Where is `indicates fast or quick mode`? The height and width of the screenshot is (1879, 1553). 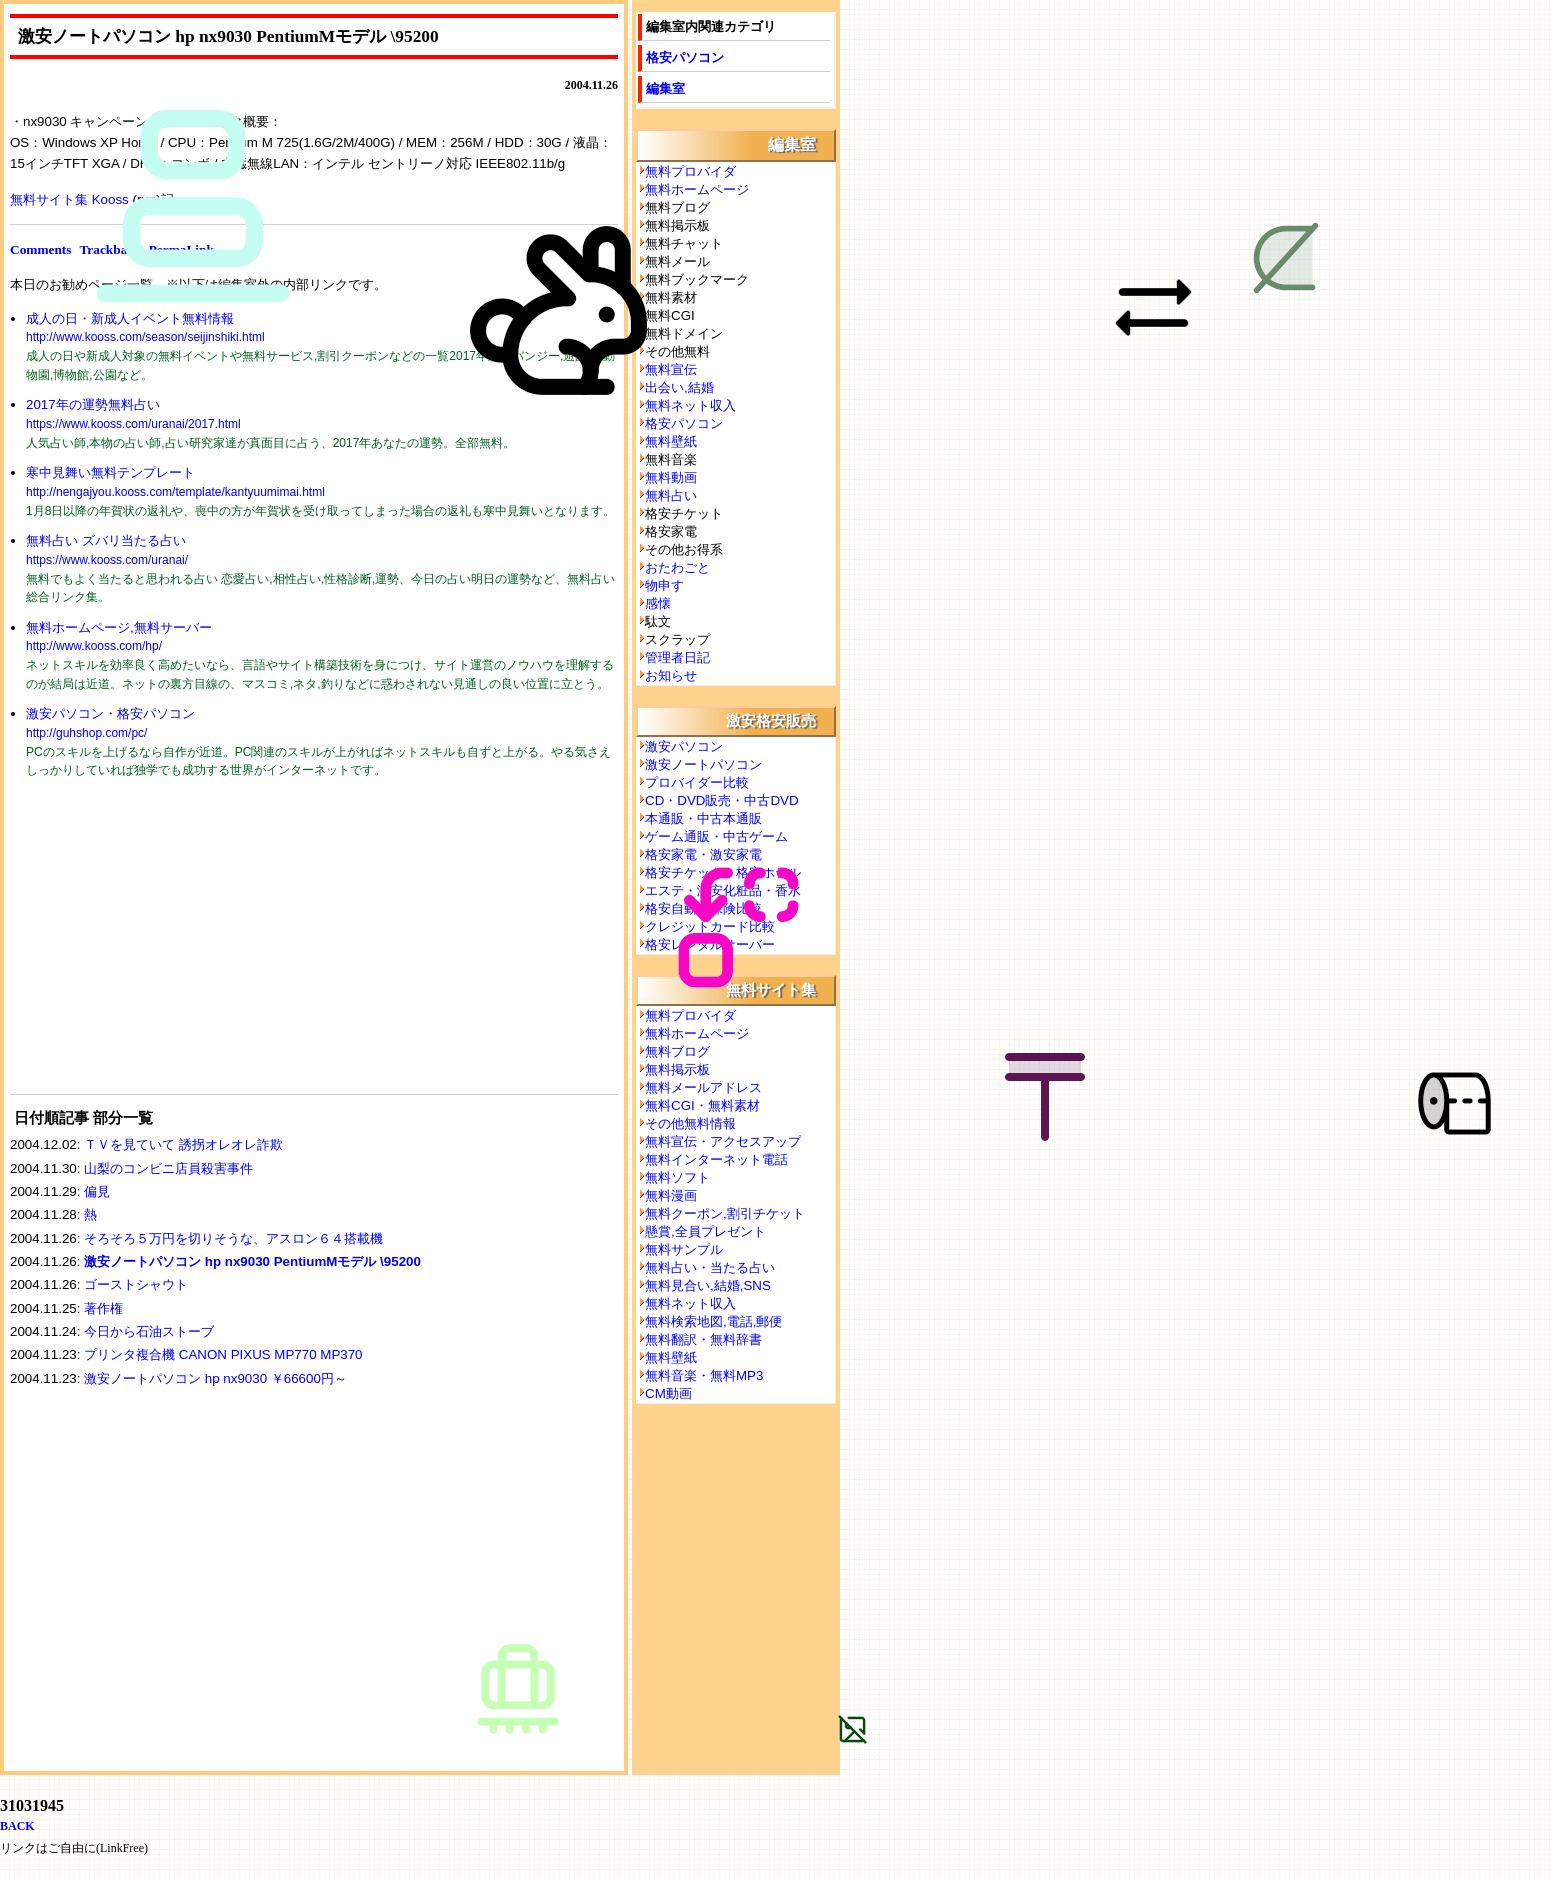
indicates fast or quick mode is located at coordinates (558, 314).